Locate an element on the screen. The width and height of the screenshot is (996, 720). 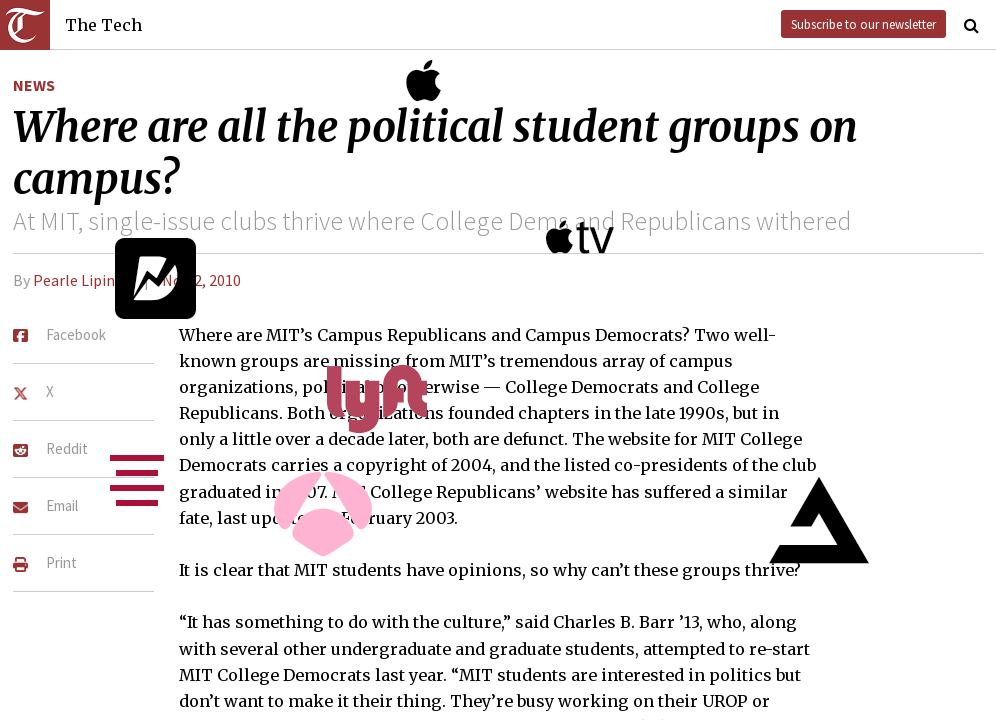
open the lyft app is located at coordinates (377, 399).